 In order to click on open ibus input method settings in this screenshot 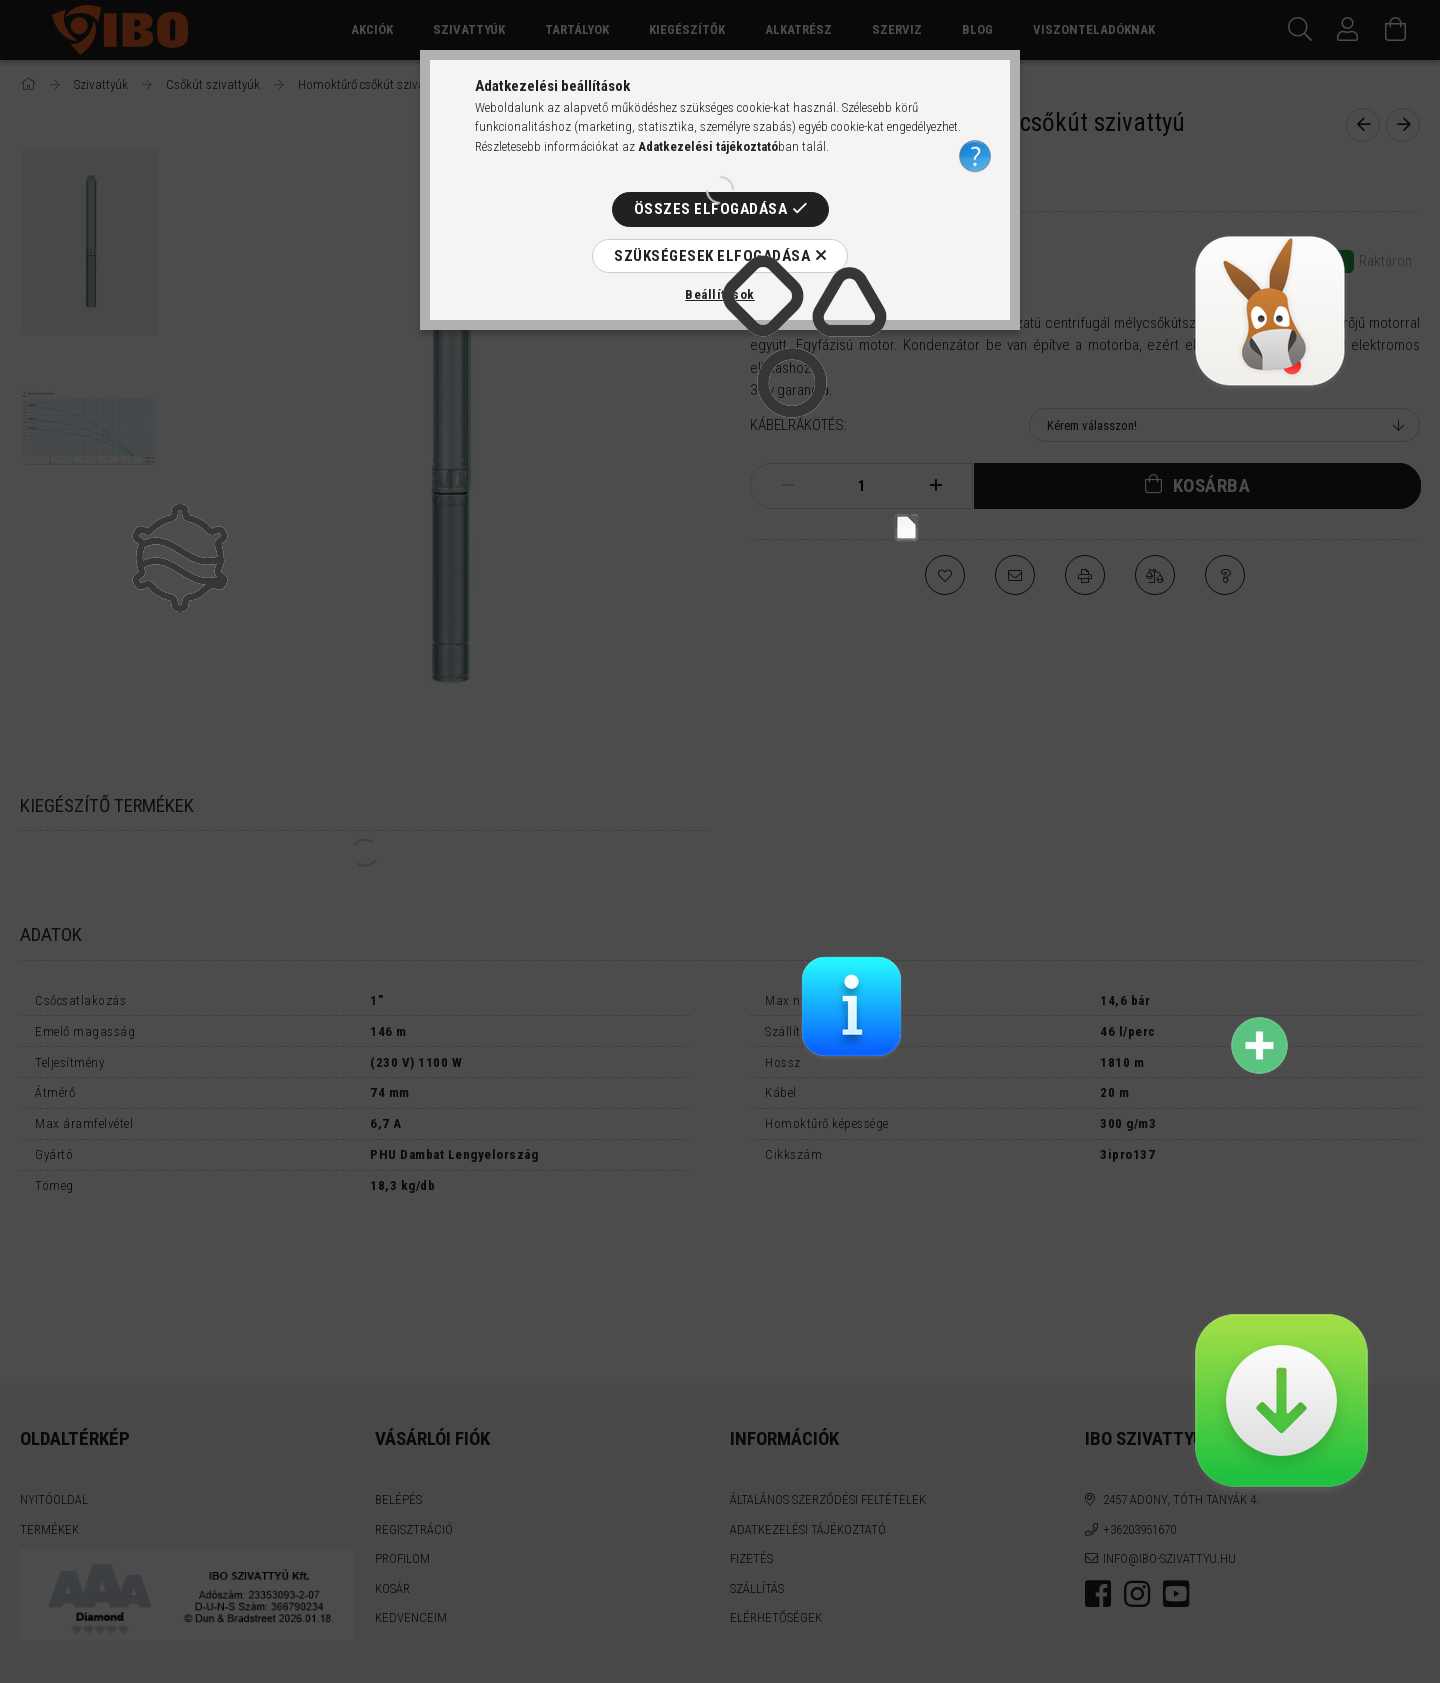, I will do `click(851, 1006)`.